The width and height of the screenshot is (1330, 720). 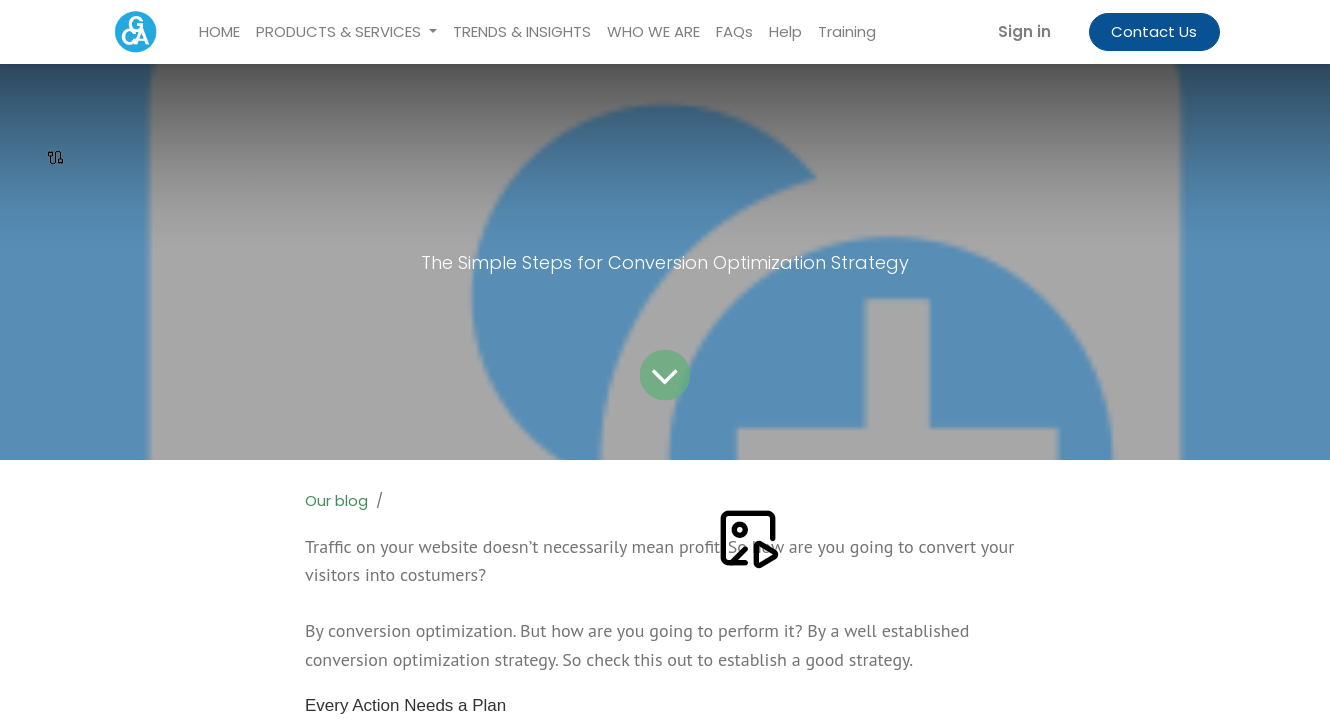 What do you see at coordinates (748, 538) in the screenshot?
I see `play a slideshow or image gallery` at bounding box center [748, 538].